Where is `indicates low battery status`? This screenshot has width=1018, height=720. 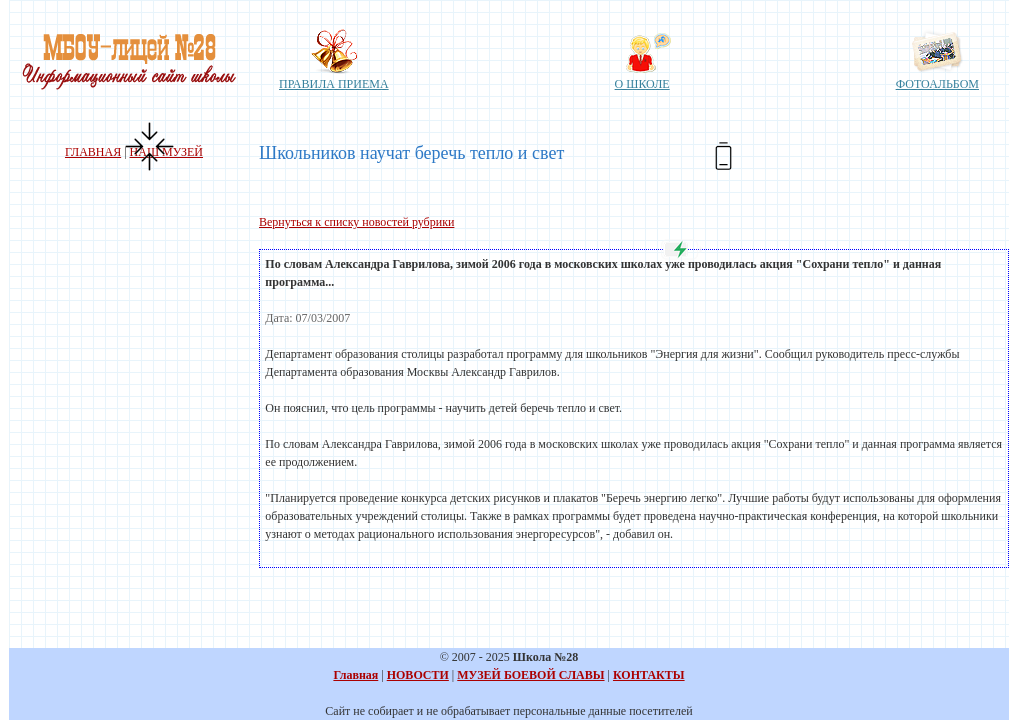
indicates low battery status is located at coordinates (723, 156).